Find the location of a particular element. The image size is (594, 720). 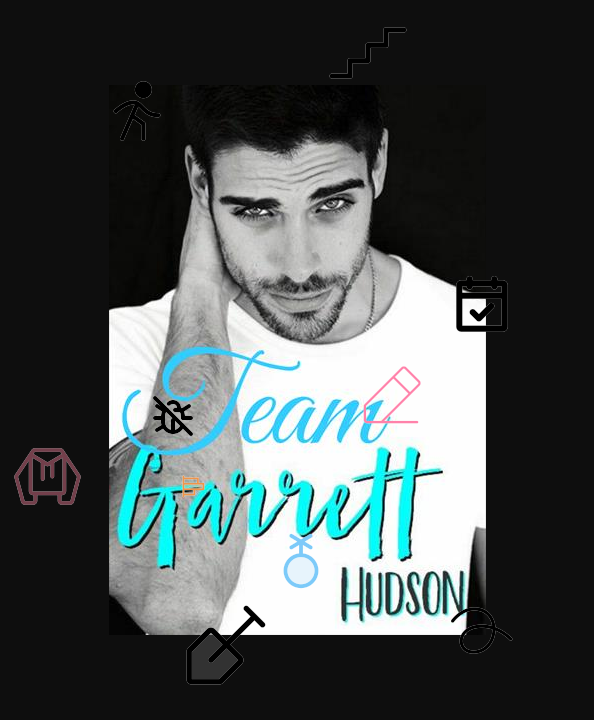

indicates nonbinary gender identity option is located at coordinates (301, 561).